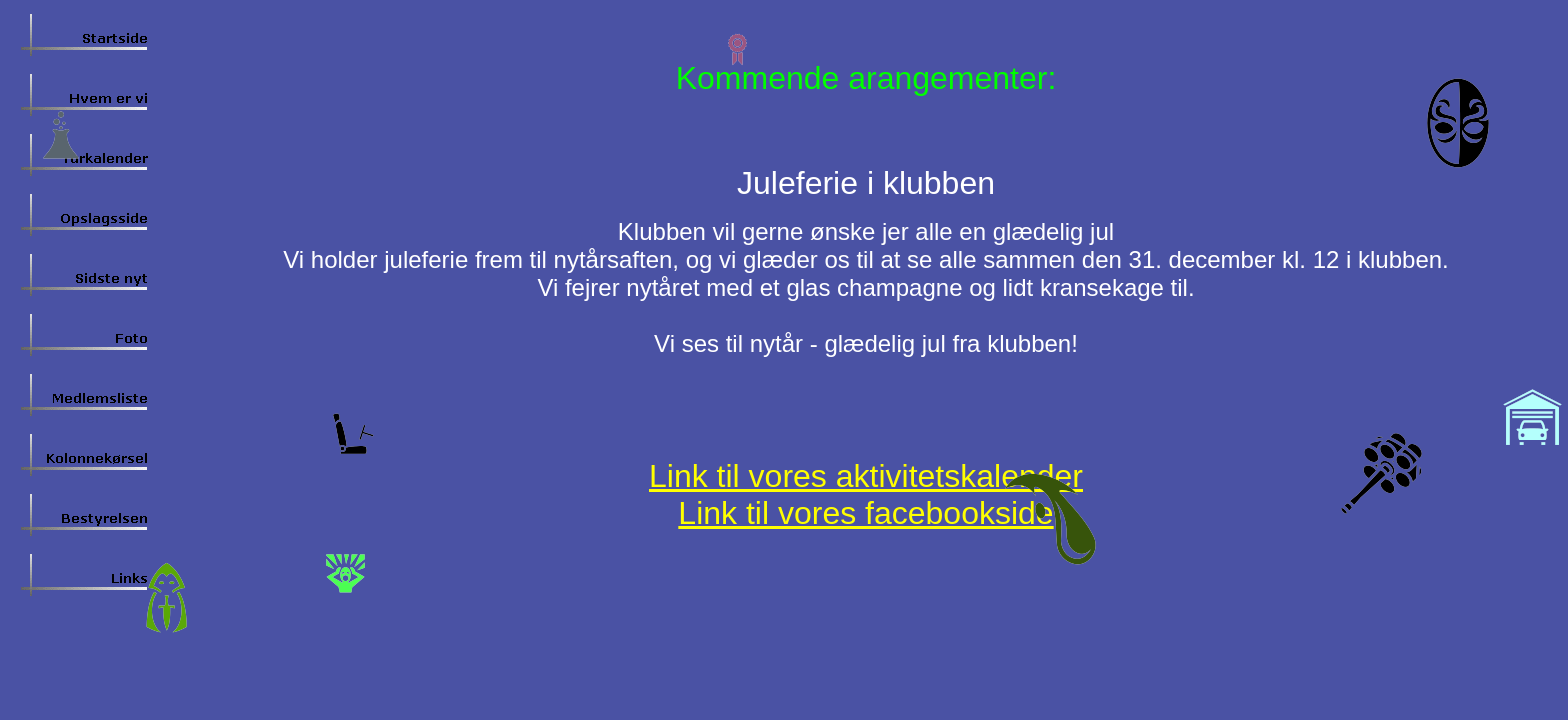  What do you see at coordinates (1381, 473) in the screenshot?
I see `select grenade weapon in inventory` at bounding box center [1381, 473].